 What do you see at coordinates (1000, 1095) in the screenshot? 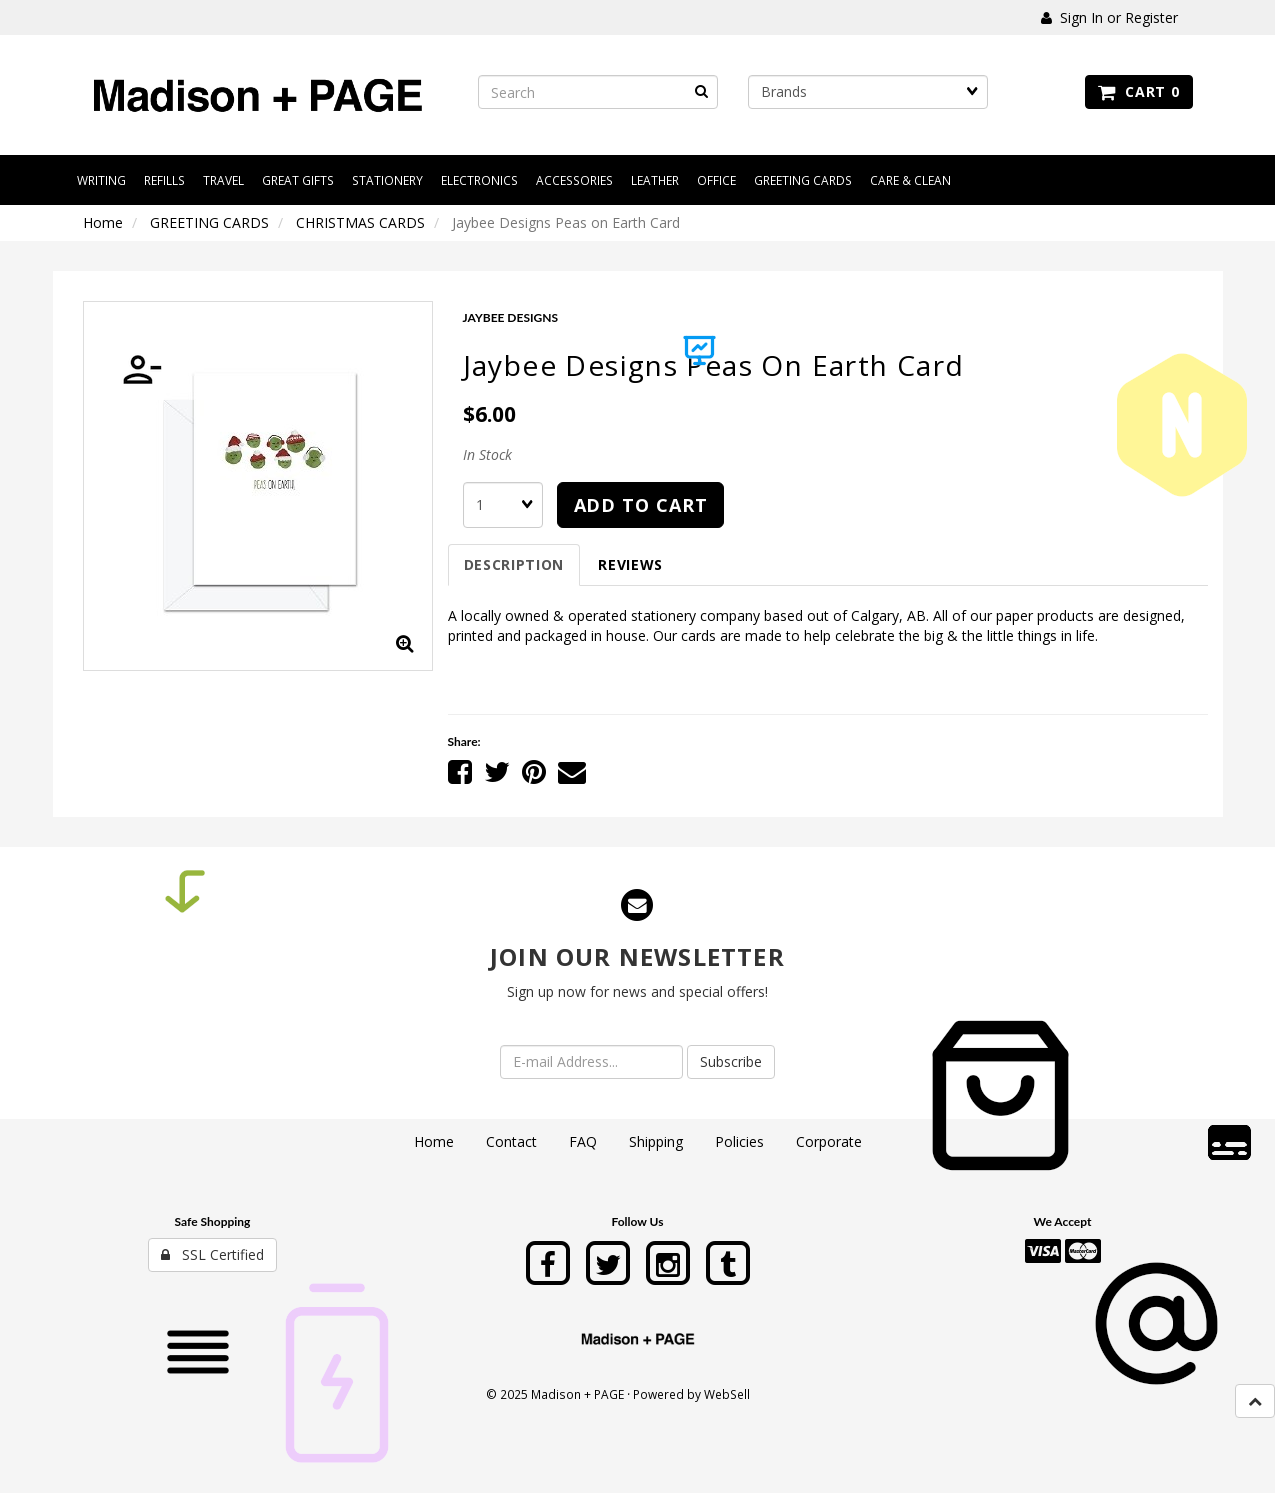
I see `view your shopping cart` at bounding box center [1000, 1095].